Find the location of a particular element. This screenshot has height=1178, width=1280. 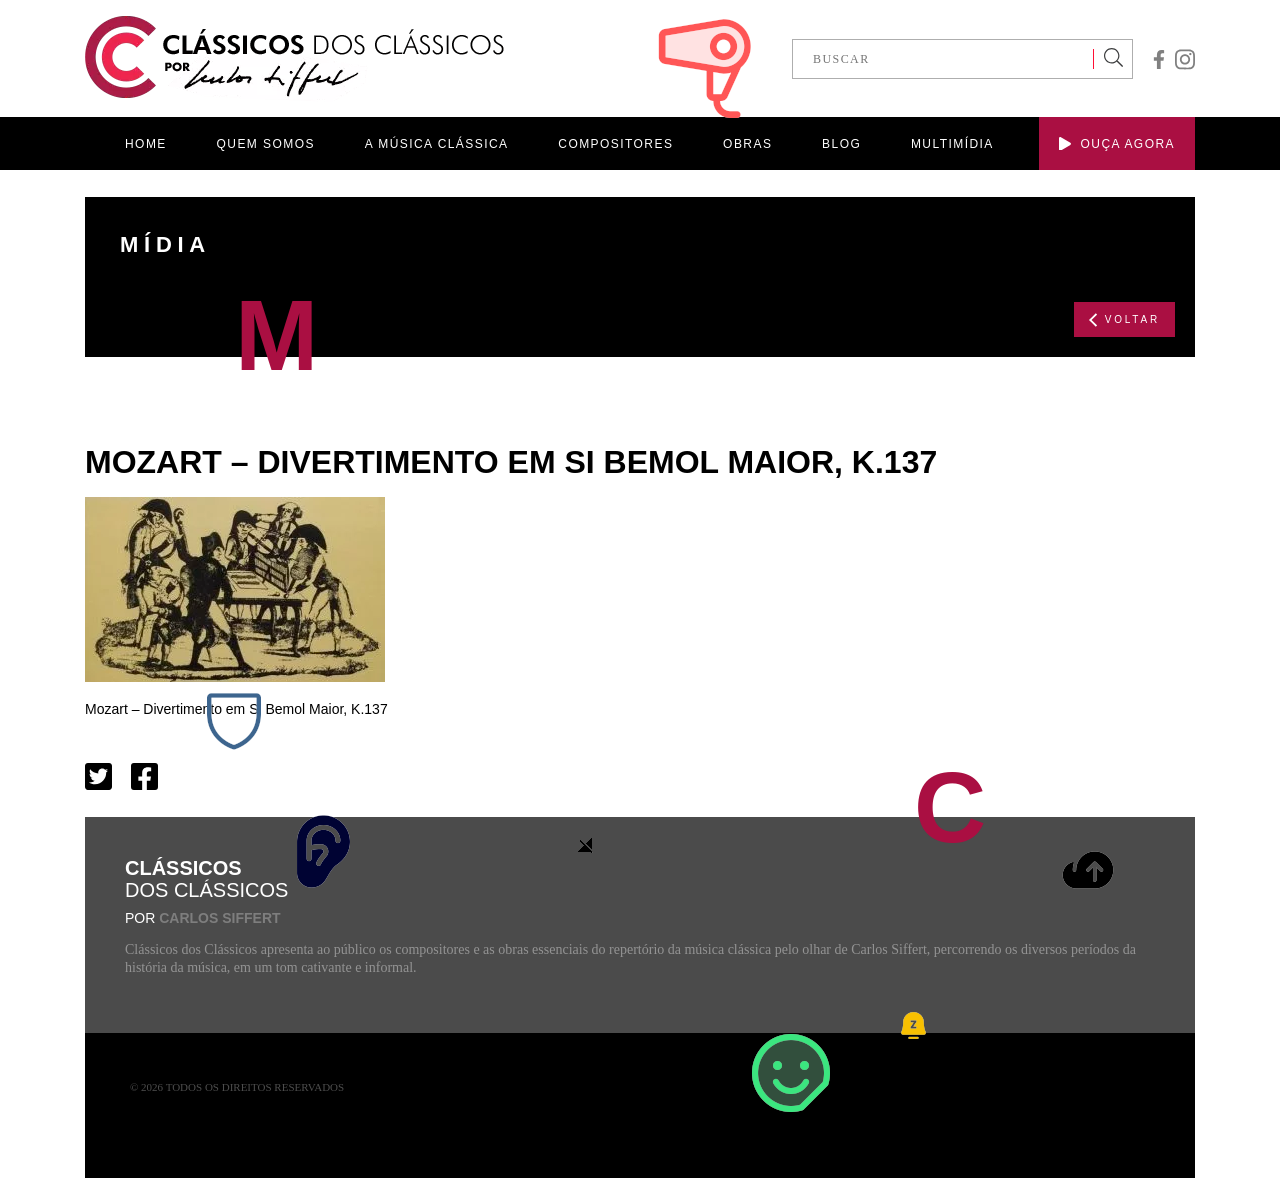

mute notifications or enable do not disturb mode is located at coordinates (913, 1025).